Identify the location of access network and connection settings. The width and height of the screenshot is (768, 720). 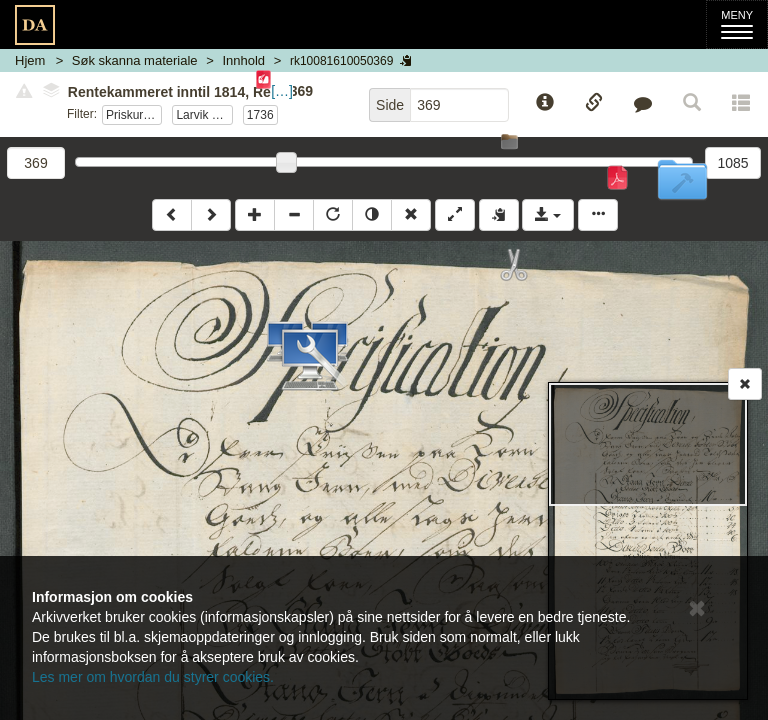
(307, 355).